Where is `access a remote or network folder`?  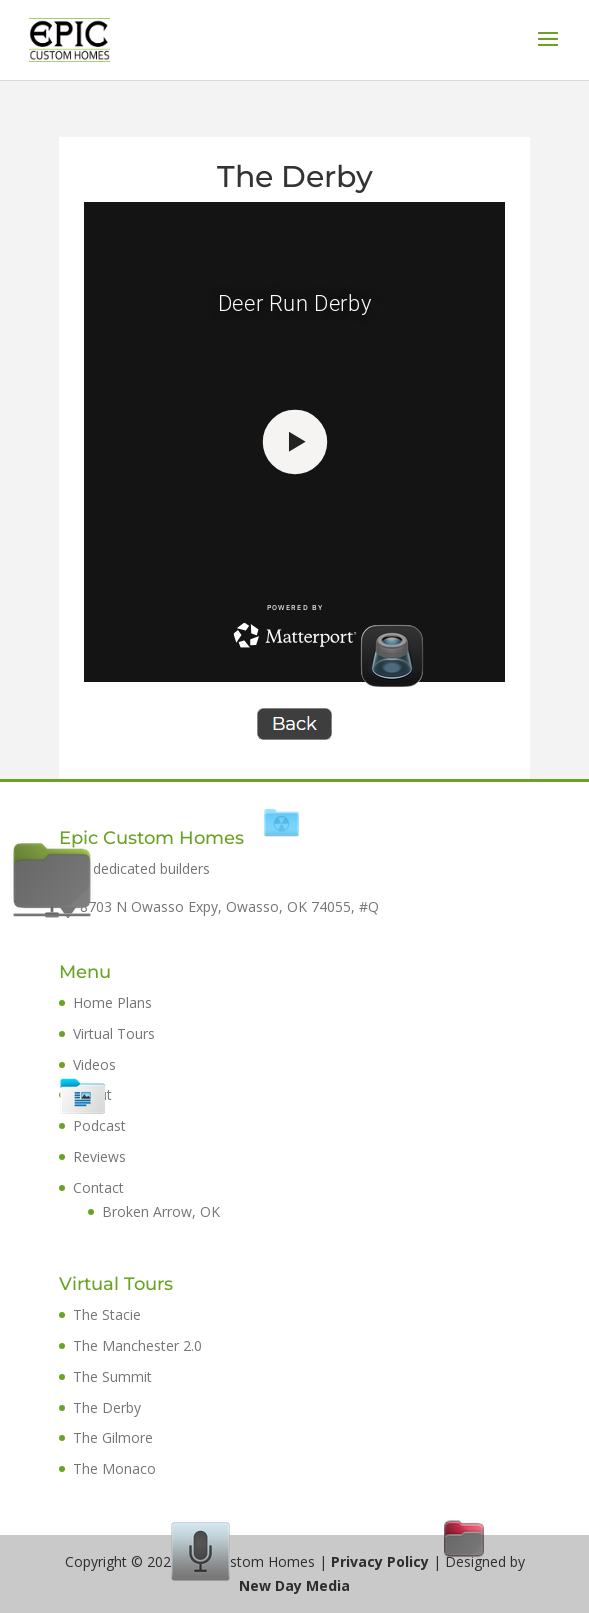 access a remote or network folder is located at coordinates (52, 879).